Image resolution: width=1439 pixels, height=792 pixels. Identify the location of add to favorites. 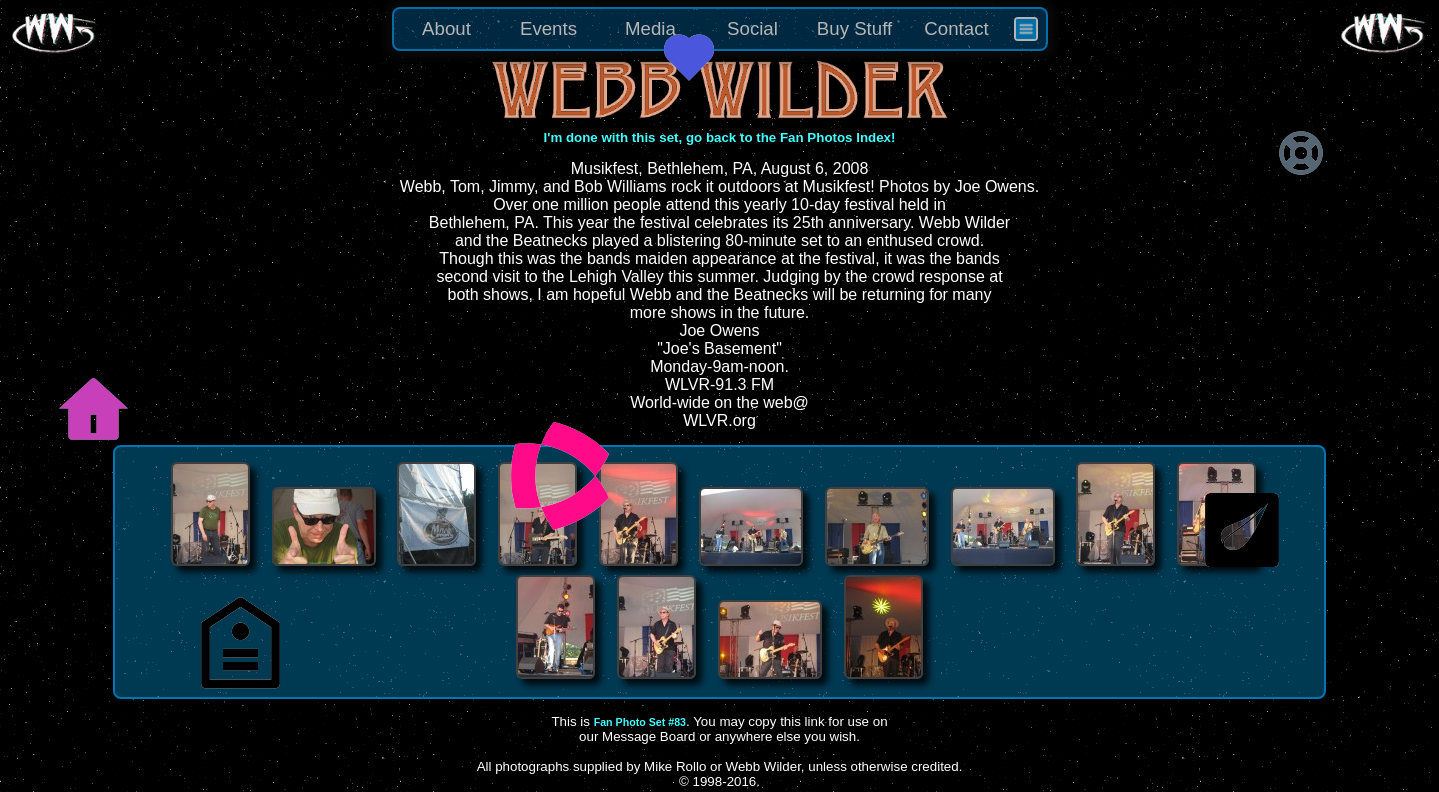
(689, 57).